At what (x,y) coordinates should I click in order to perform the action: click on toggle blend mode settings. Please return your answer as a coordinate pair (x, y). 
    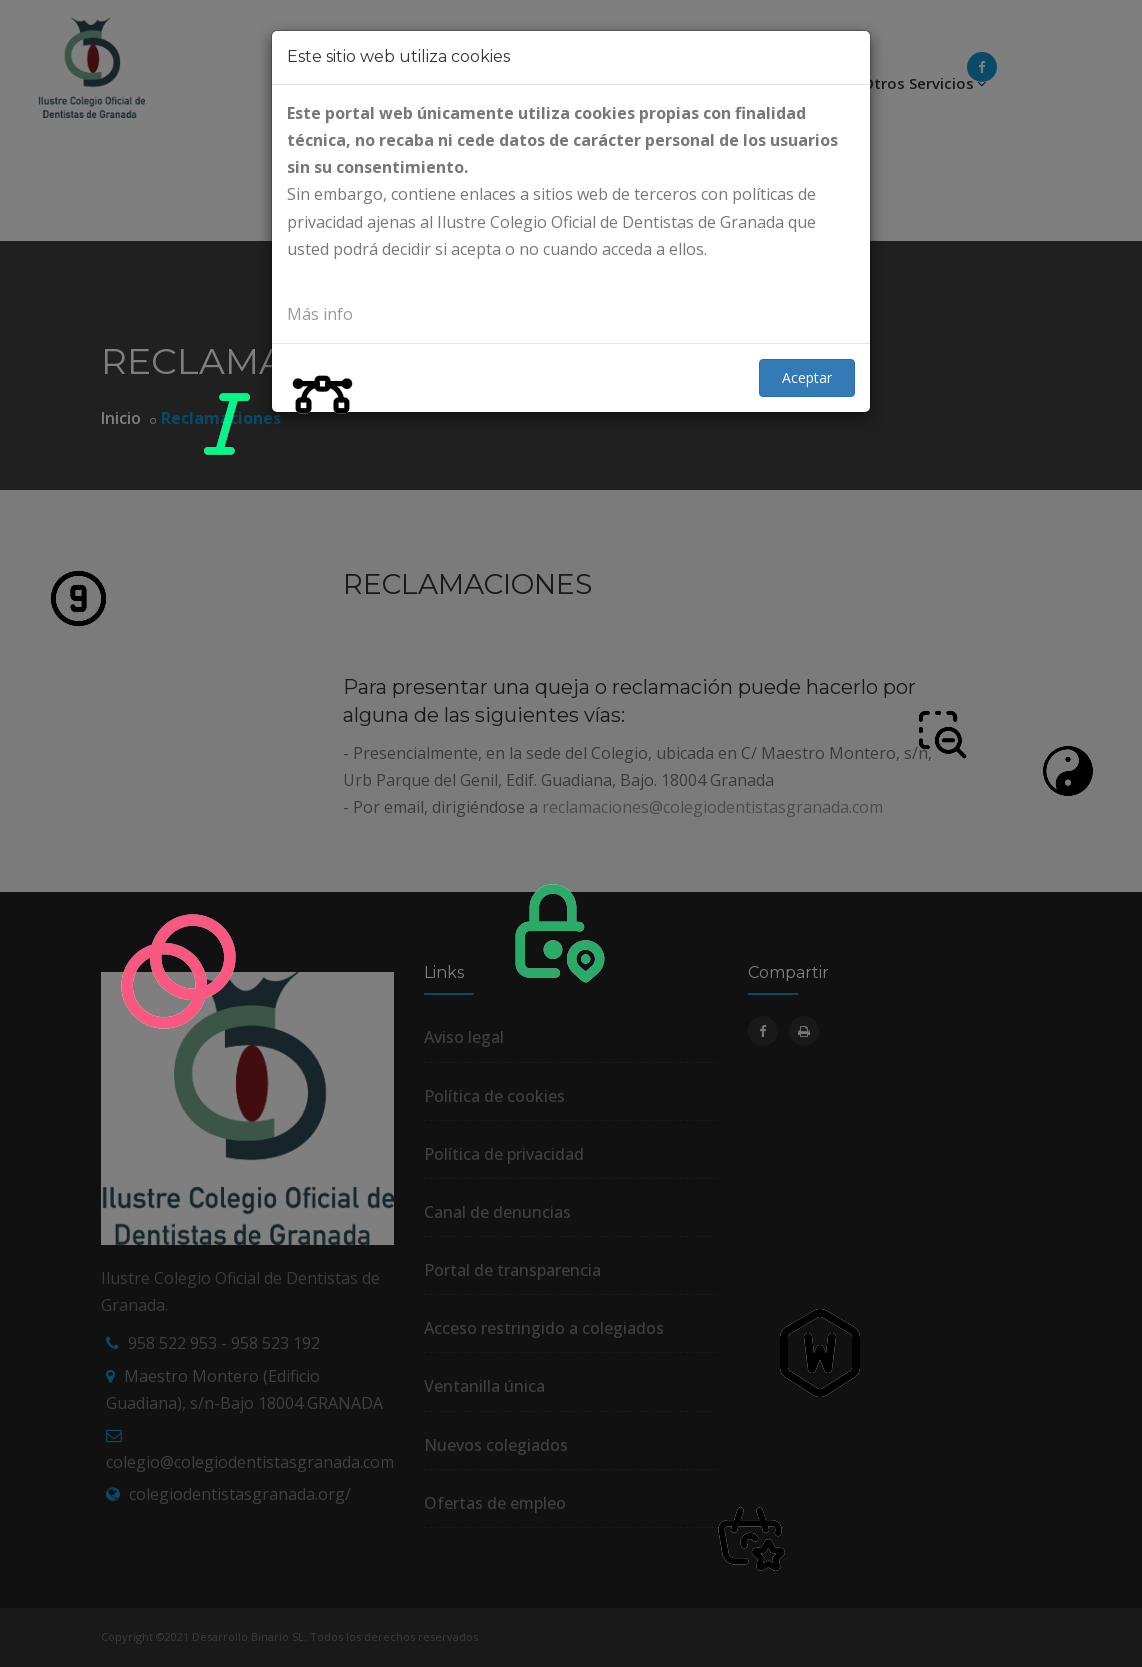
    Looking at the image, I should click on (178, 971).